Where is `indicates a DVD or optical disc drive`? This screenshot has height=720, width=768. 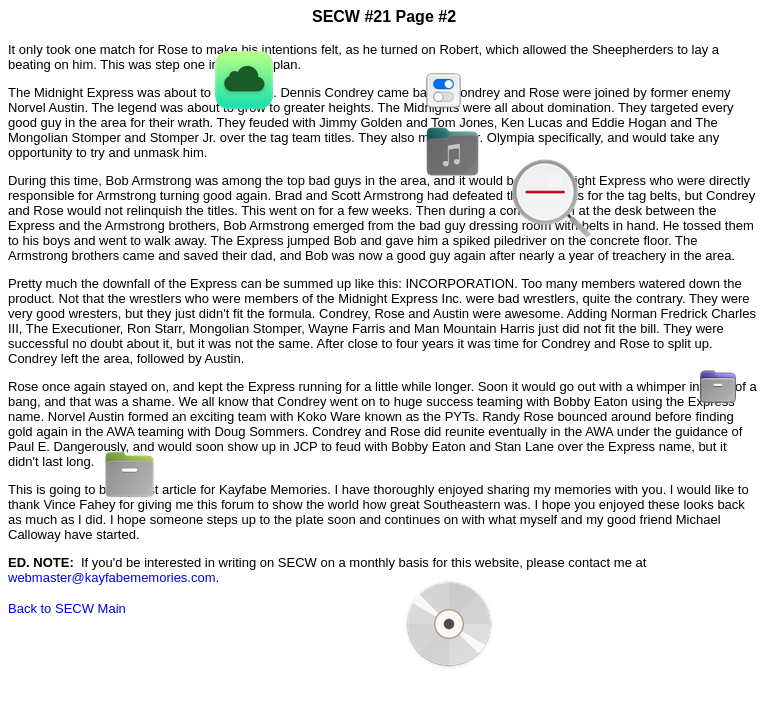 indicates a DVD or optical disc drive is located at coordinates (449, 624).